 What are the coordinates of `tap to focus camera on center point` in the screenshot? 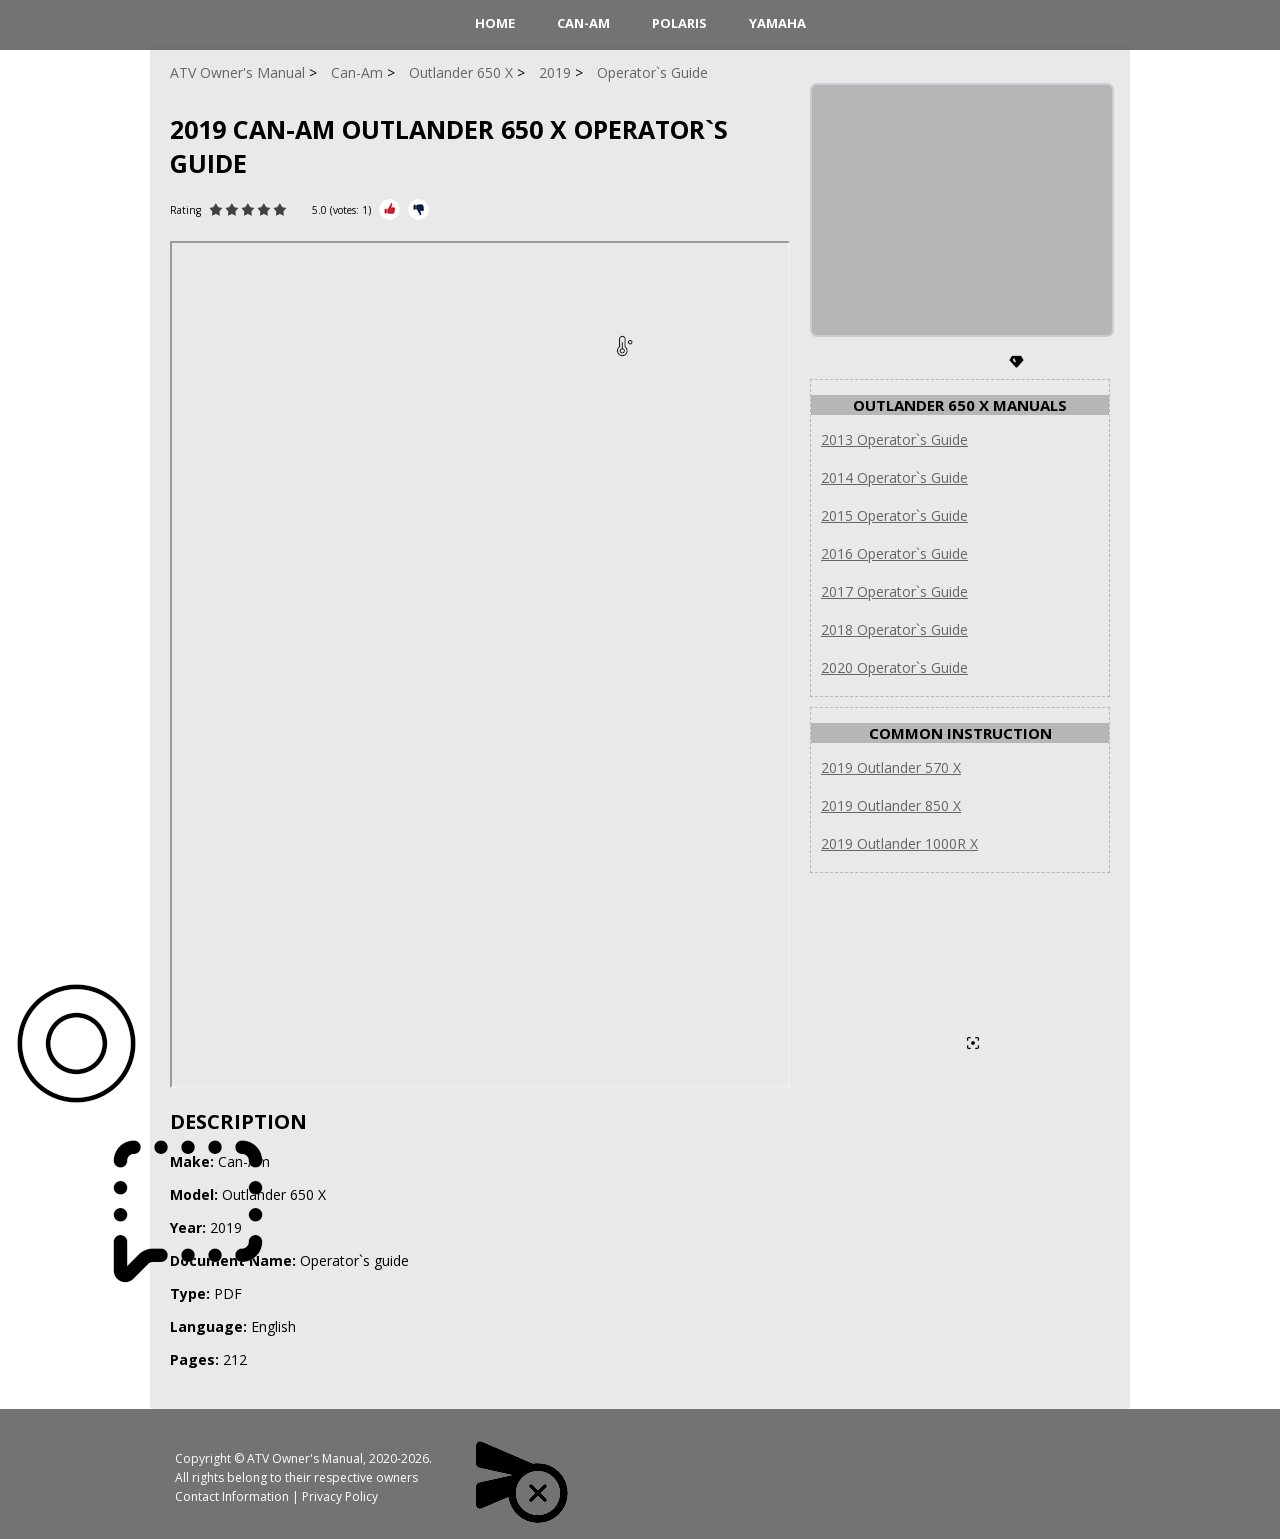 It's located at (973, 1043).